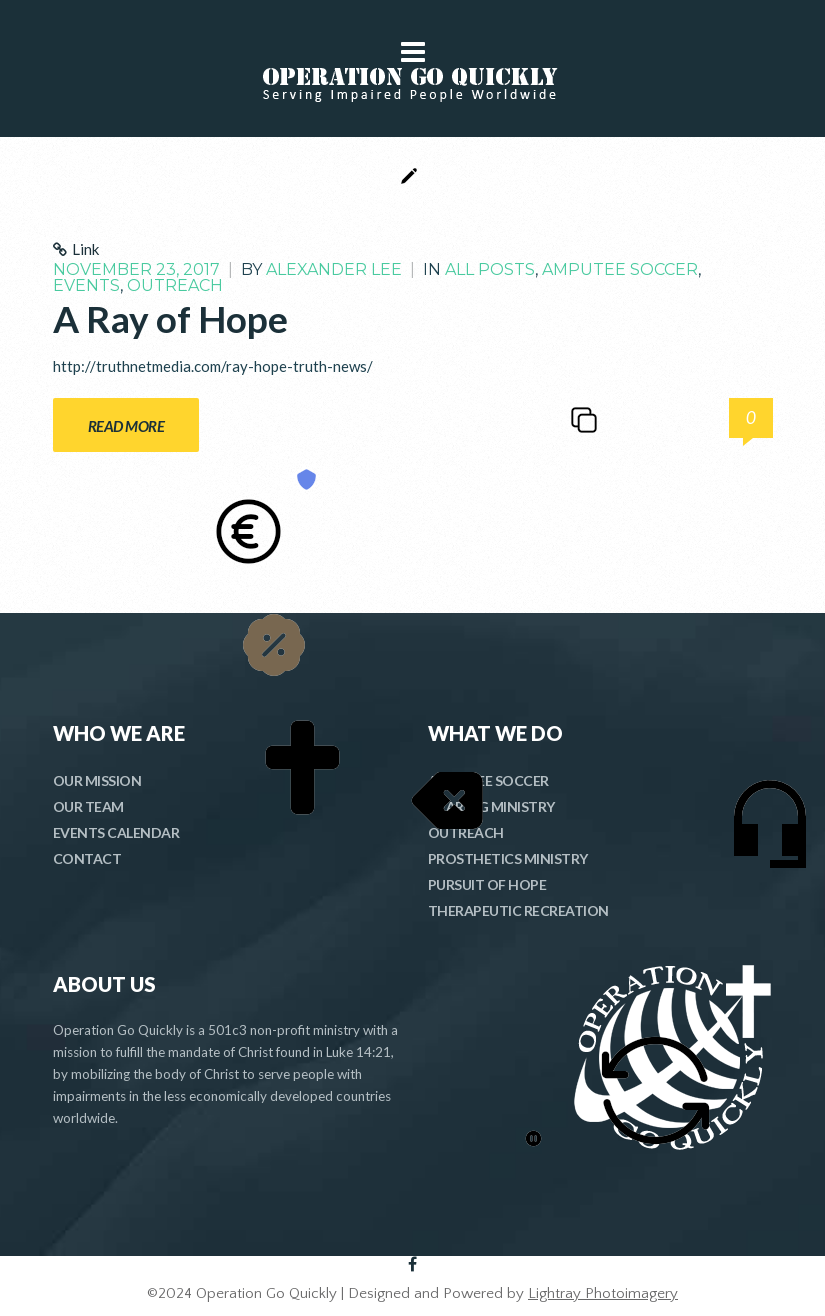 This screenshot has width=825, height=1316. Describe the element at coordinates (655, 1090) in the screenshot. I see `sync or refresh data` at that location.